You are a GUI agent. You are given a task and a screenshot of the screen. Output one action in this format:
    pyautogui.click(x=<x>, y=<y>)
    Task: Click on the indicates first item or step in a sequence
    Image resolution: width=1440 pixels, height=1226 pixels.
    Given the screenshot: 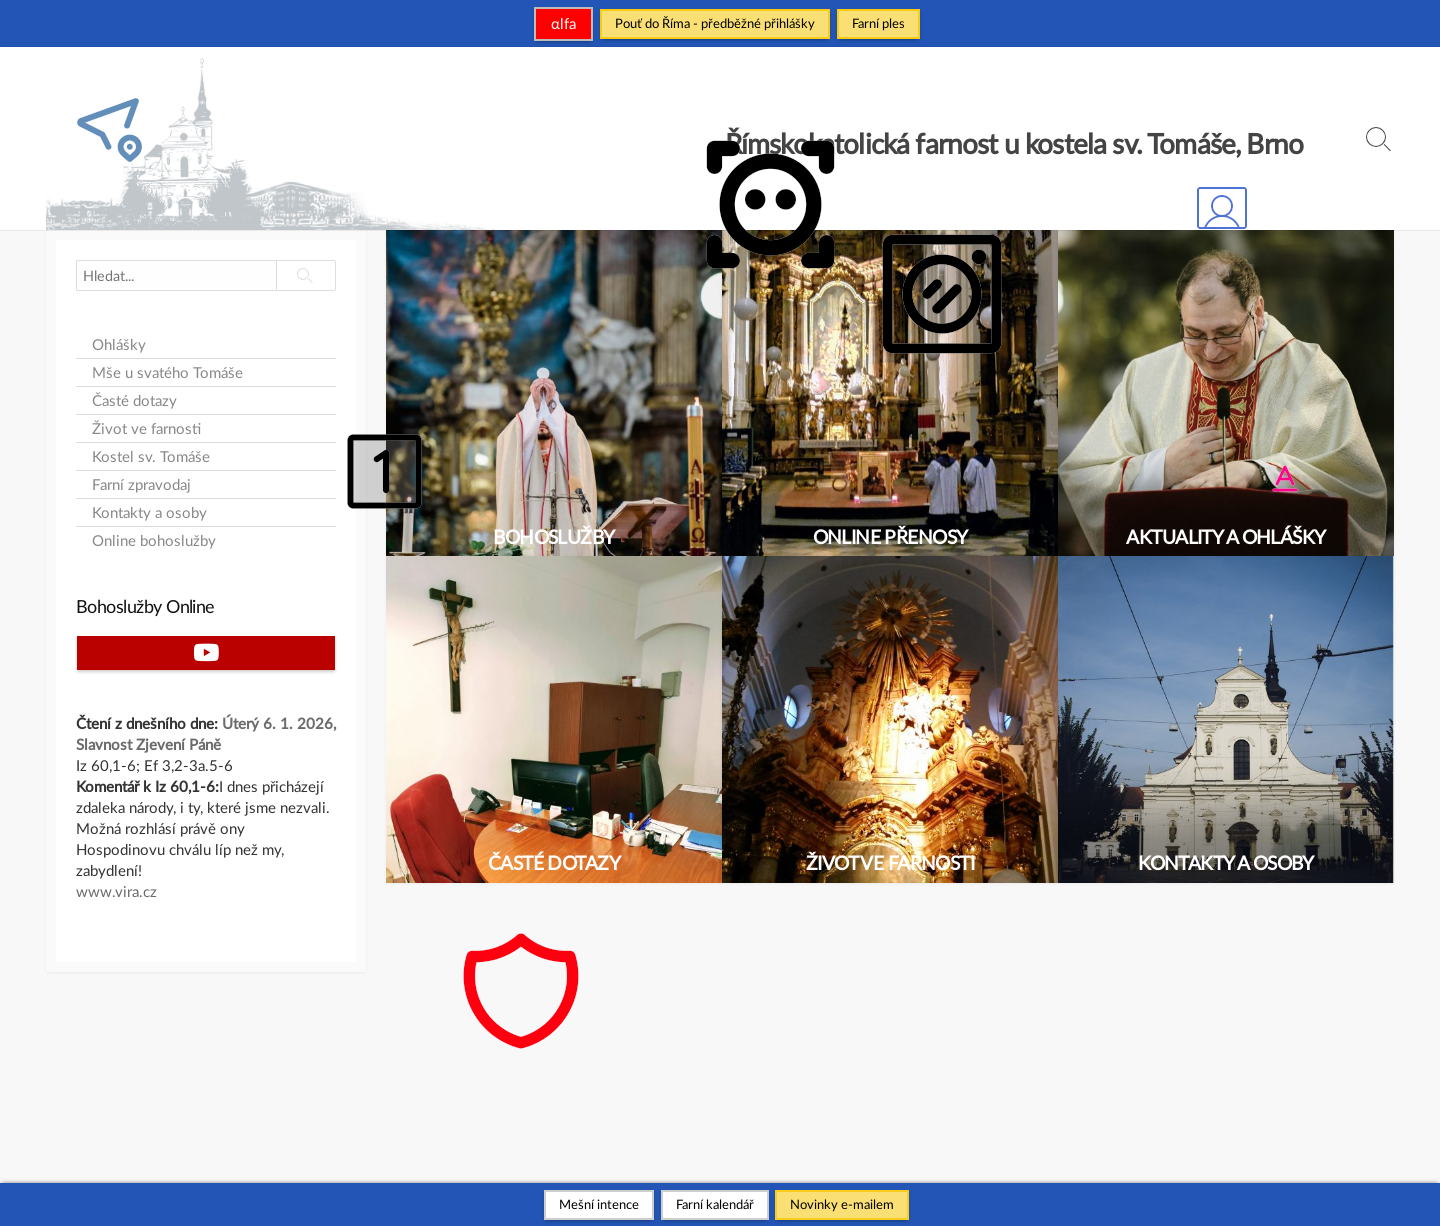 What is the action you would take?
    pyautogui.click(x=384, y=471)
    